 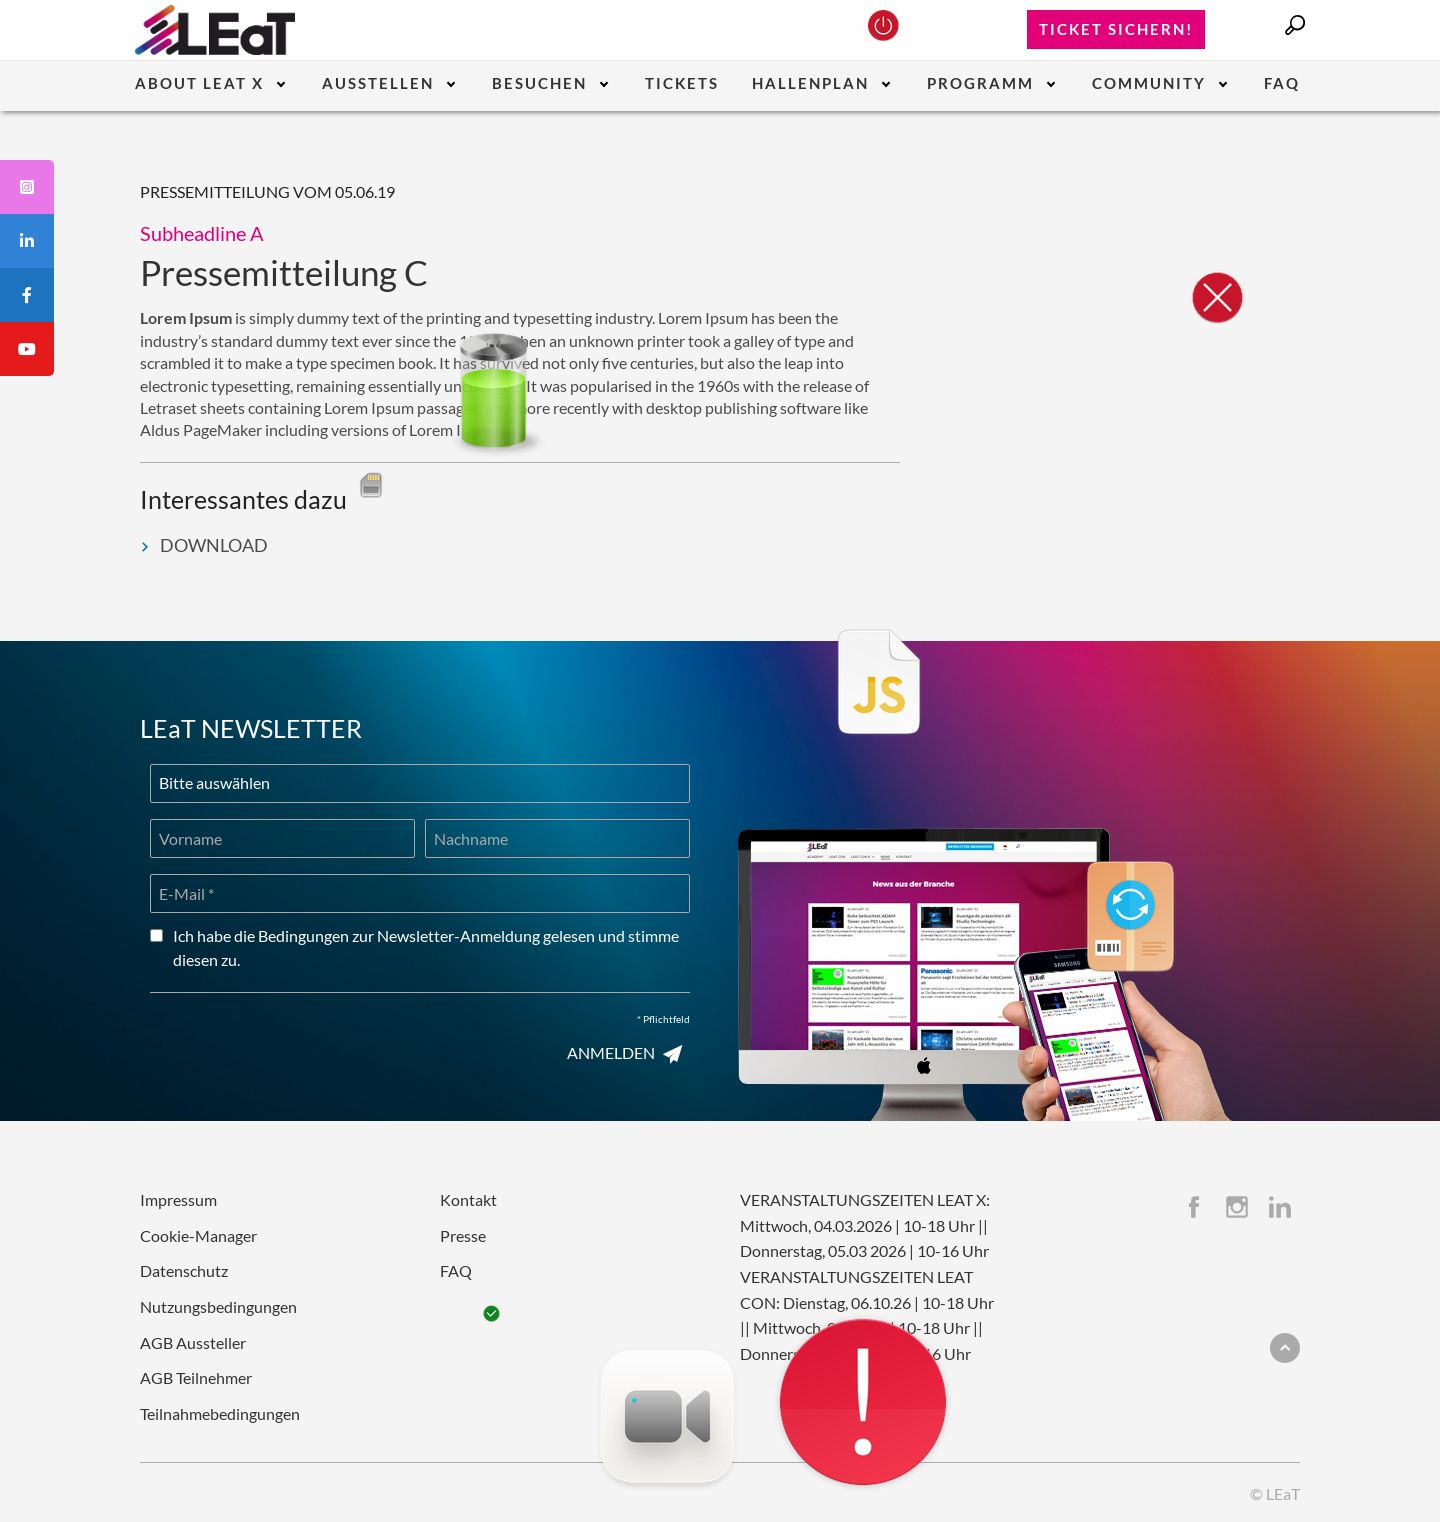 What do you see at coordinates (494, 391) in the screenshot?
I see `view current battery level` at bounding box center [494, 391].